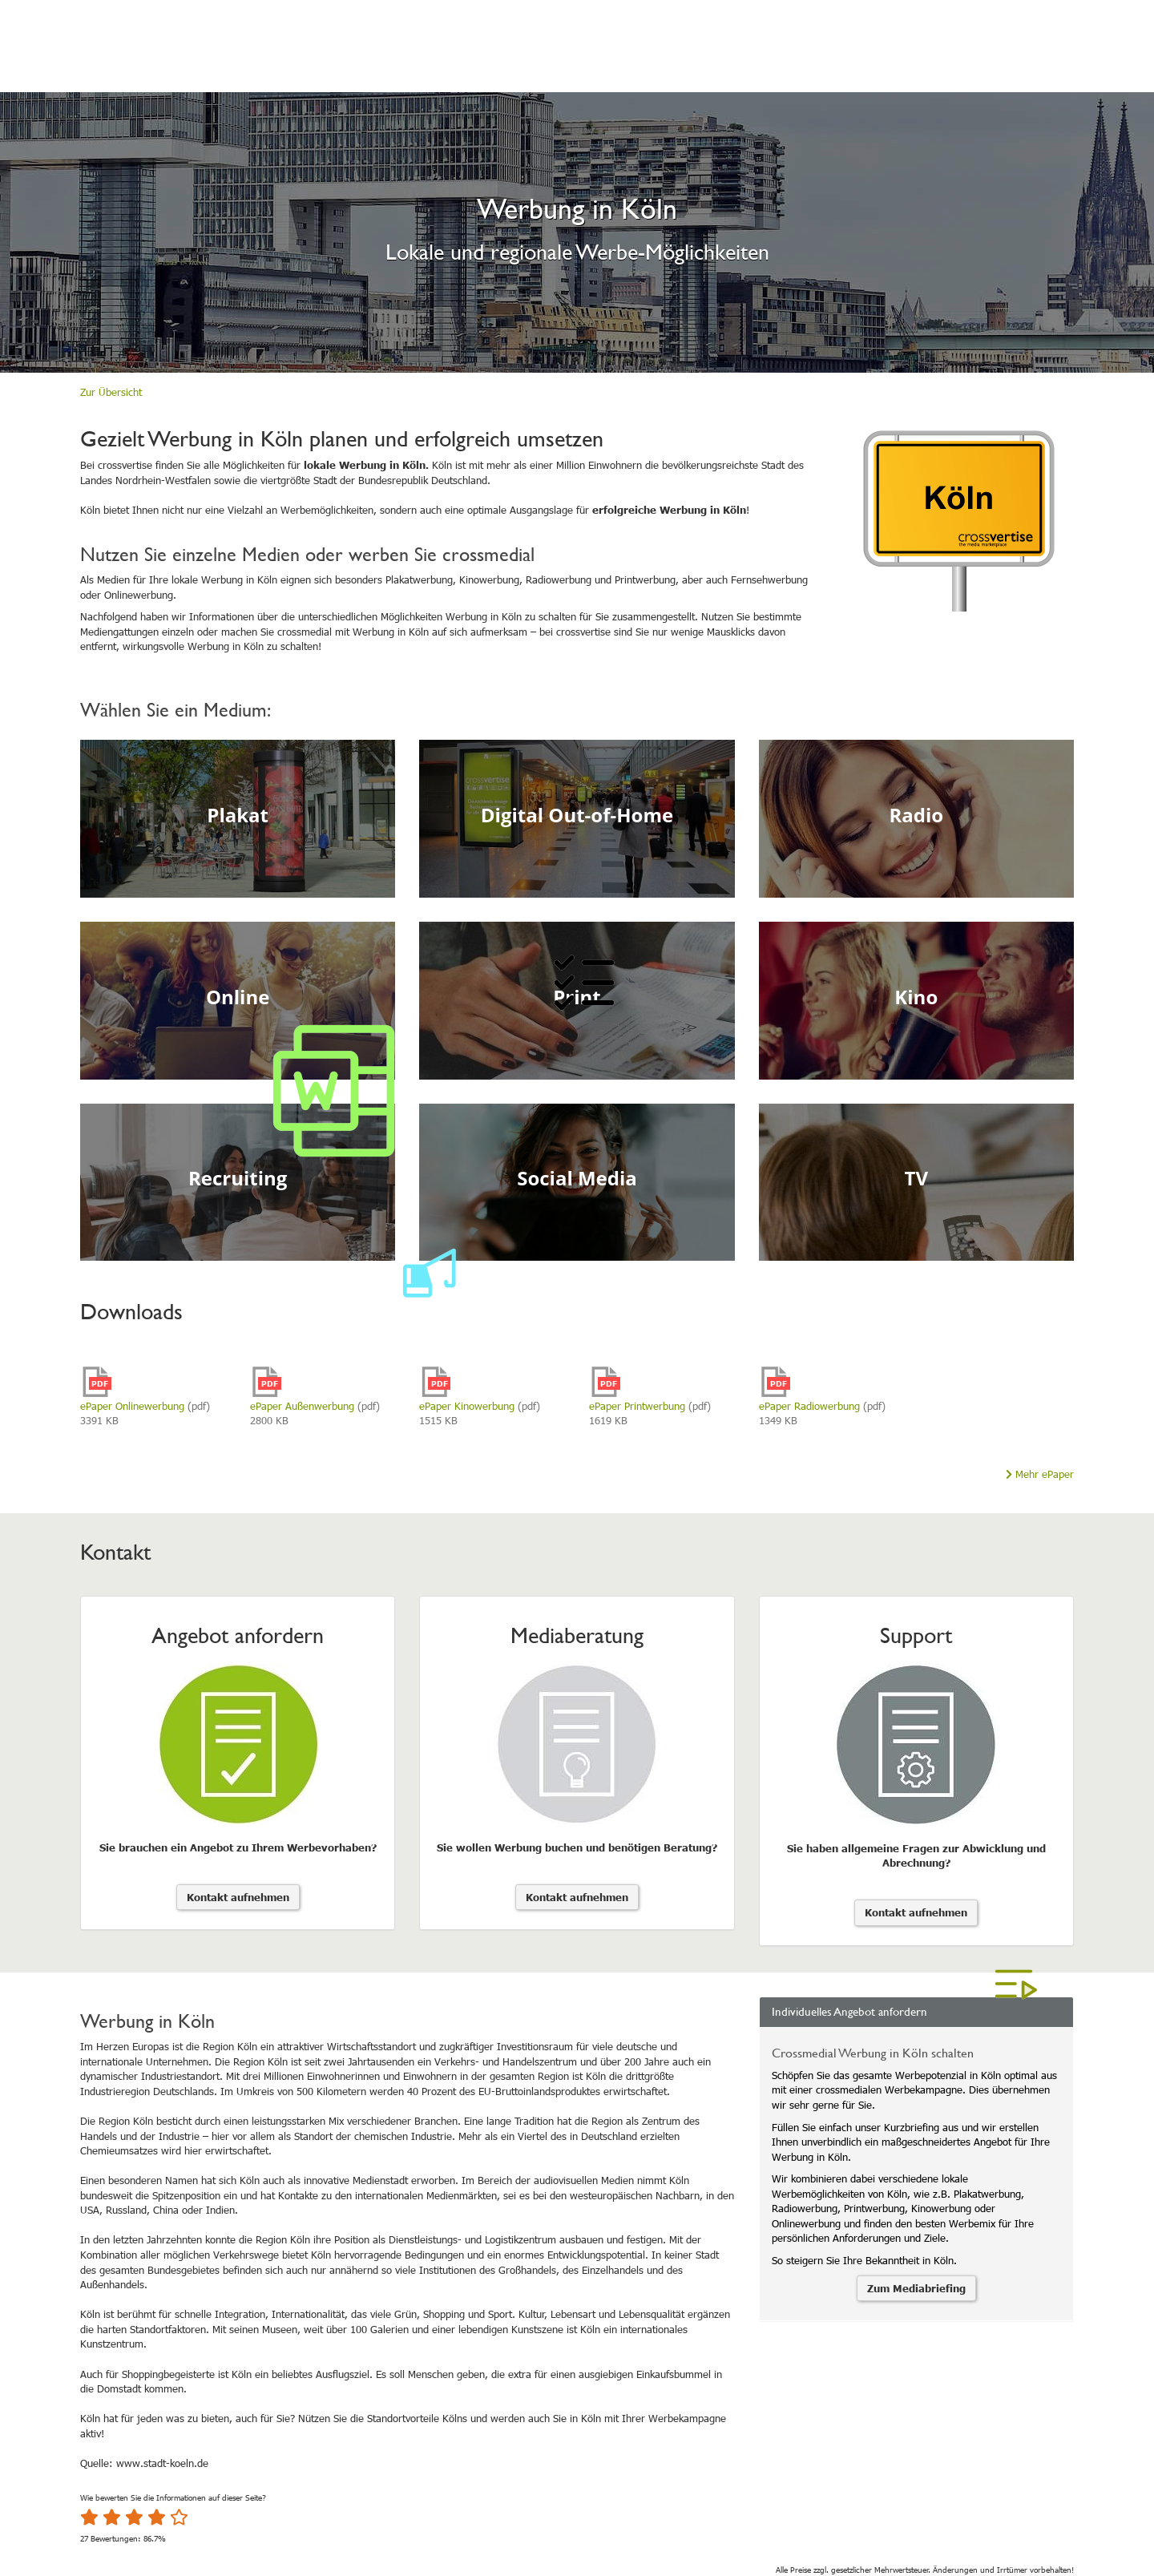  I want to click on view completed tasks or checklist, so click(584, 983).